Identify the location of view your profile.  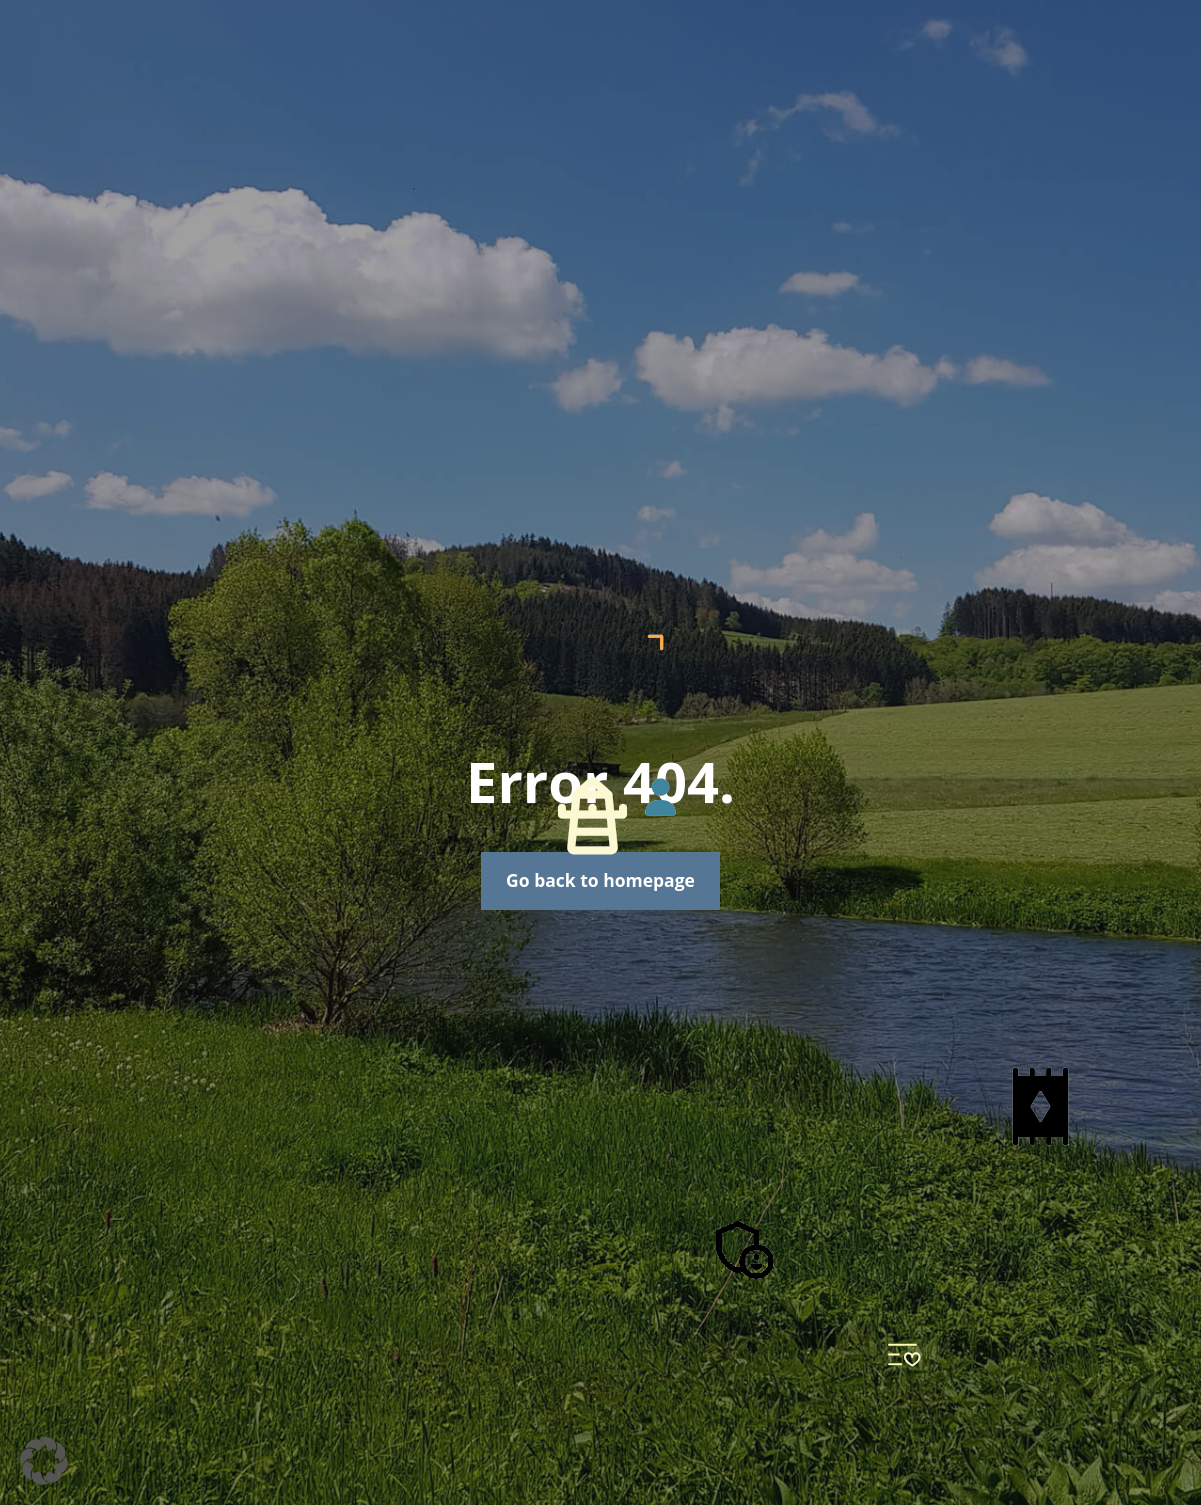
(660, 796).